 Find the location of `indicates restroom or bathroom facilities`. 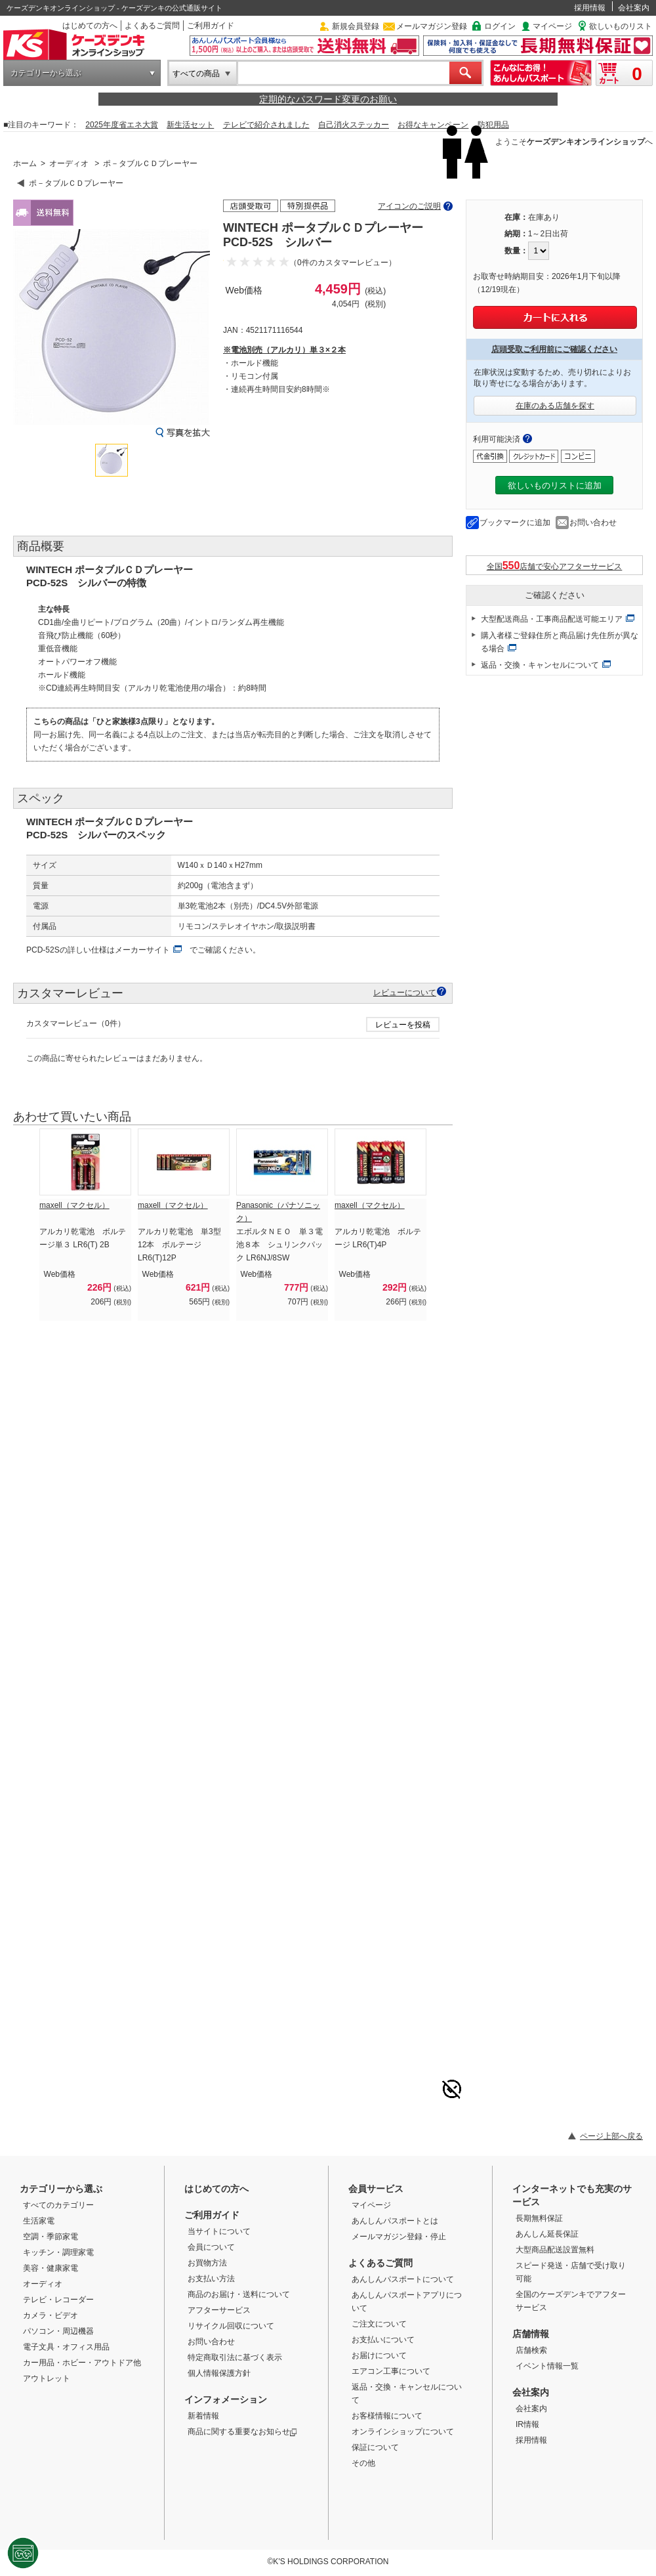

indicates restroom or bathroom facilities is located at coordinates (464, 152).